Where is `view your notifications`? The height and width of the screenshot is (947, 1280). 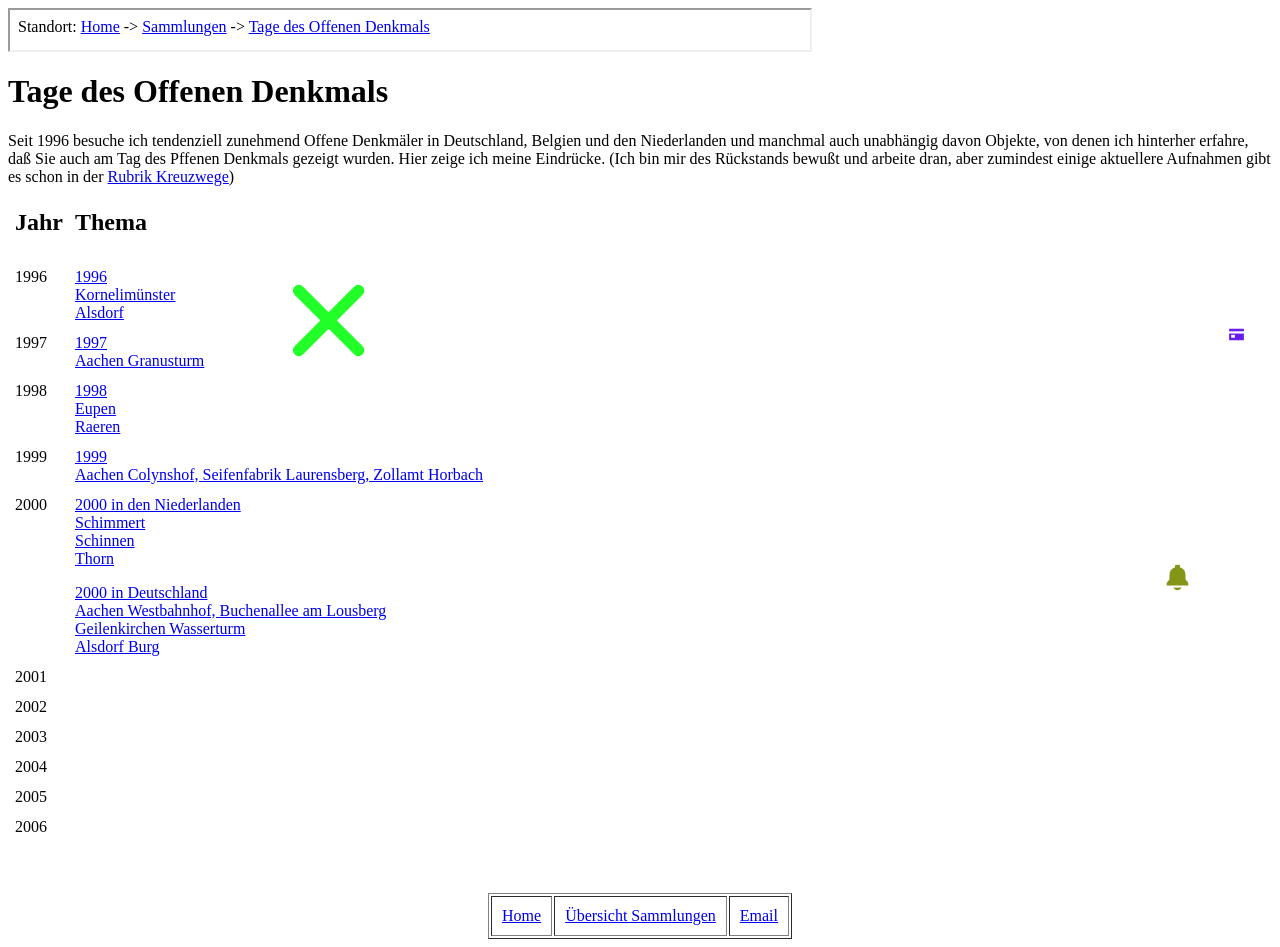 view your notifications is located at coordinates (1177, 577).